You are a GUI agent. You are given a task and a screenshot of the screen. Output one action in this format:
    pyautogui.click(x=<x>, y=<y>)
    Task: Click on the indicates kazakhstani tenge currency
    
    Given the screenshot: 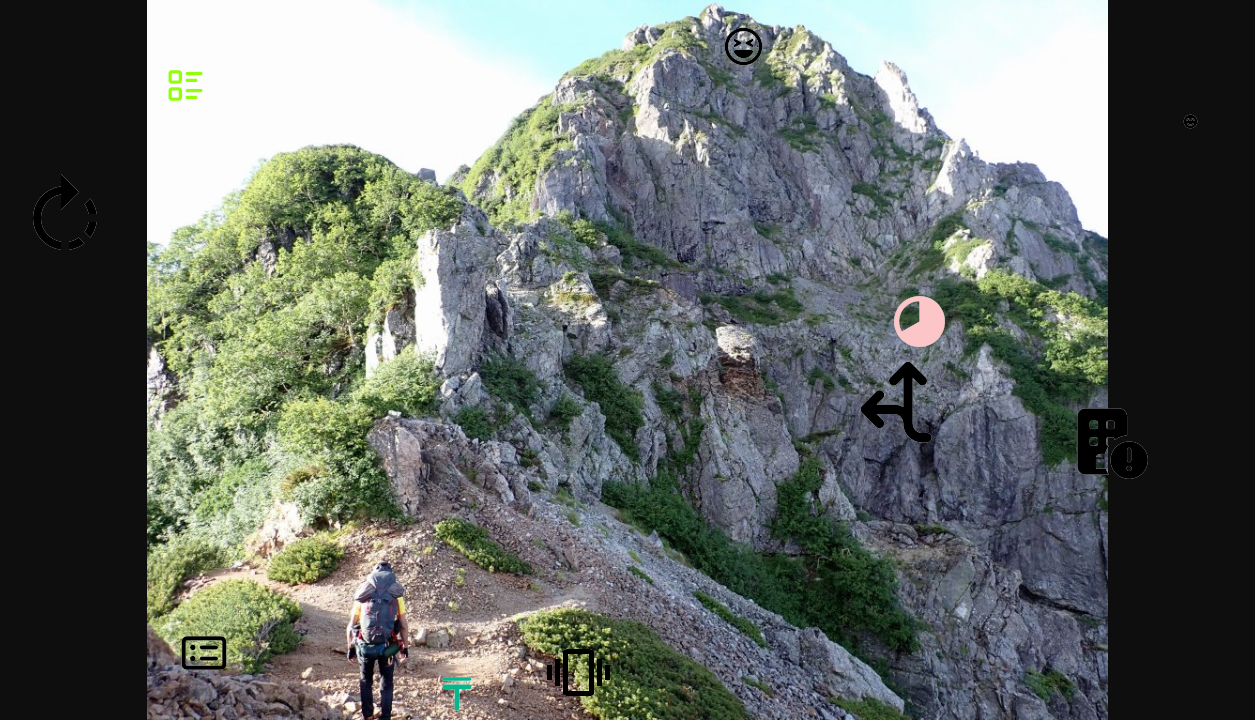 What is the action you would take?
    pyautogui.click(x=457, y=694)
    